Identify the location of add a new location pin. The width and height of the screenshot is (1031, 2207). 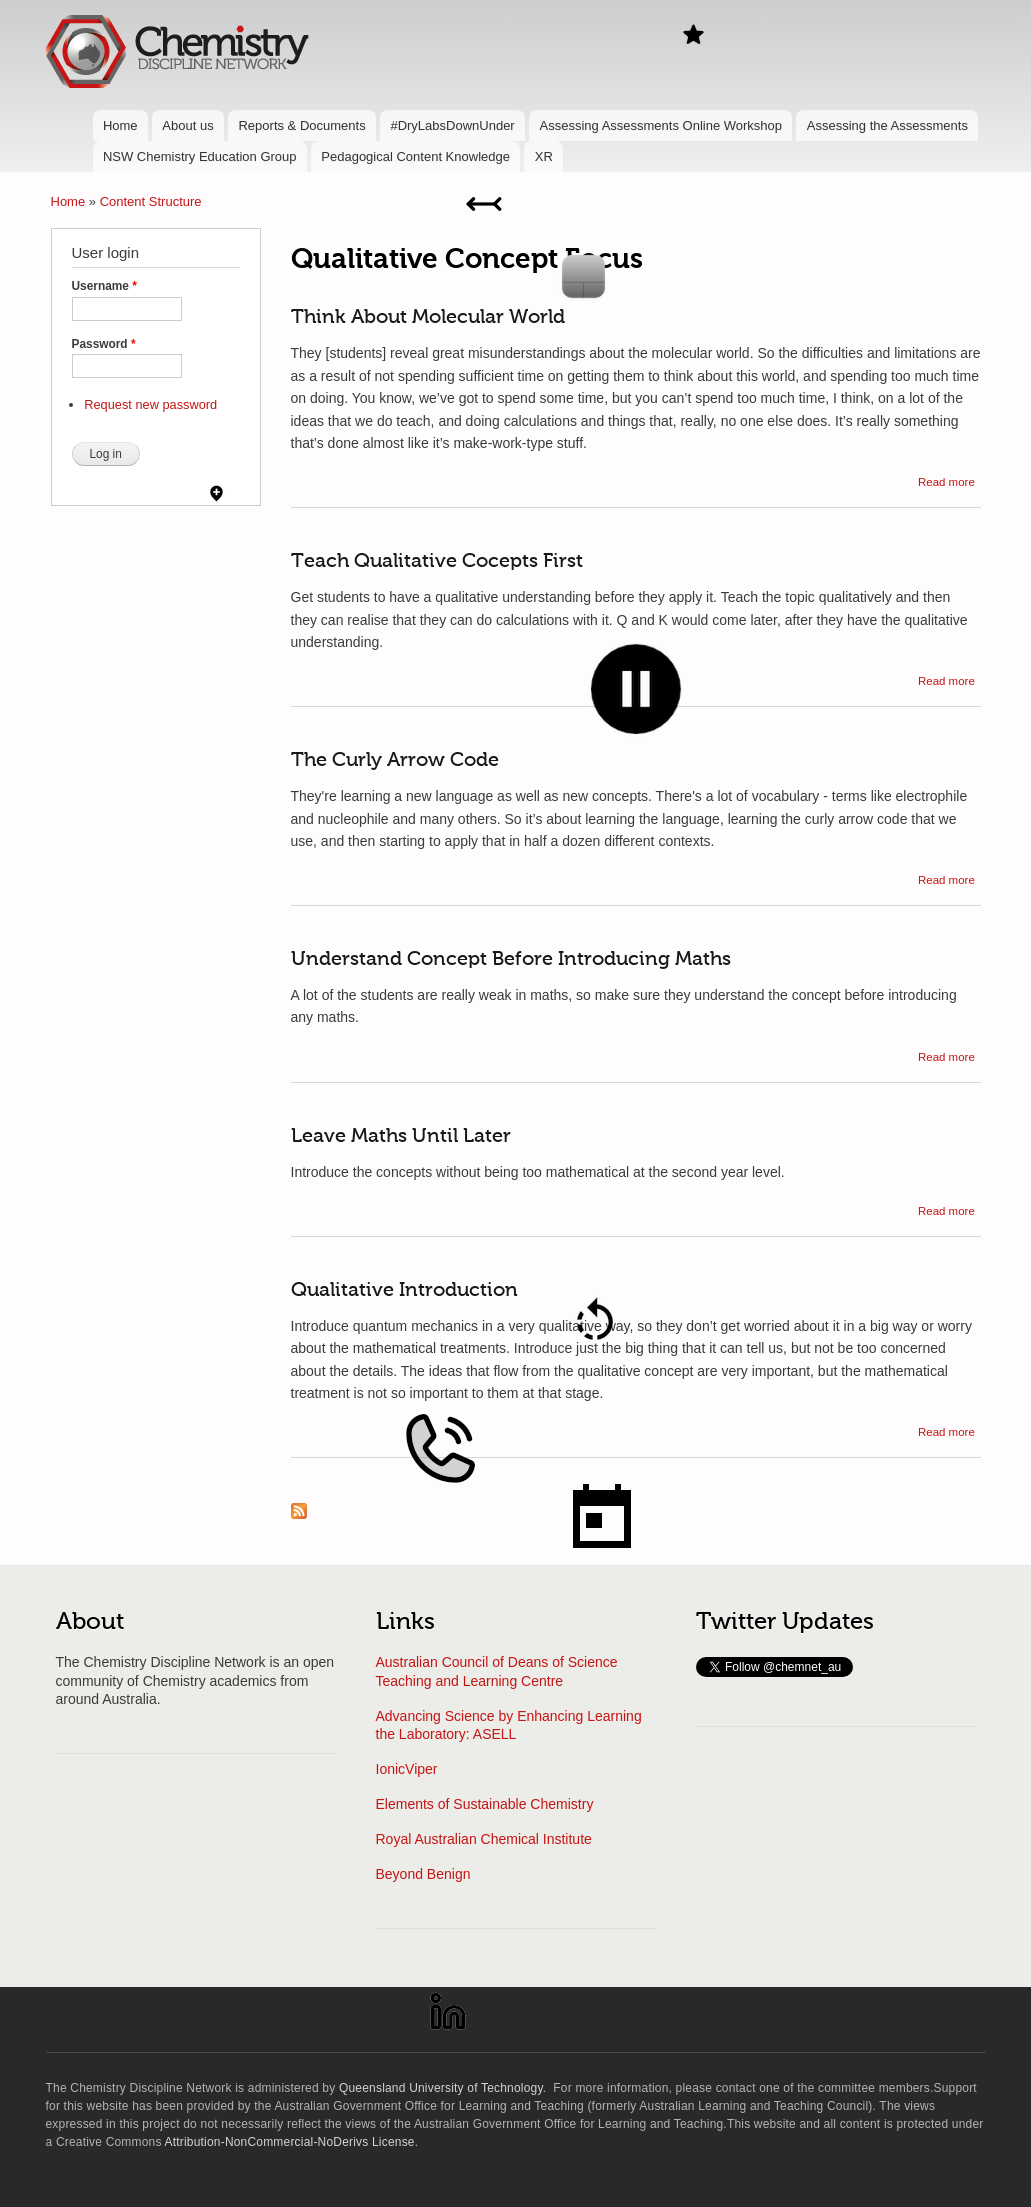
(216, 493).